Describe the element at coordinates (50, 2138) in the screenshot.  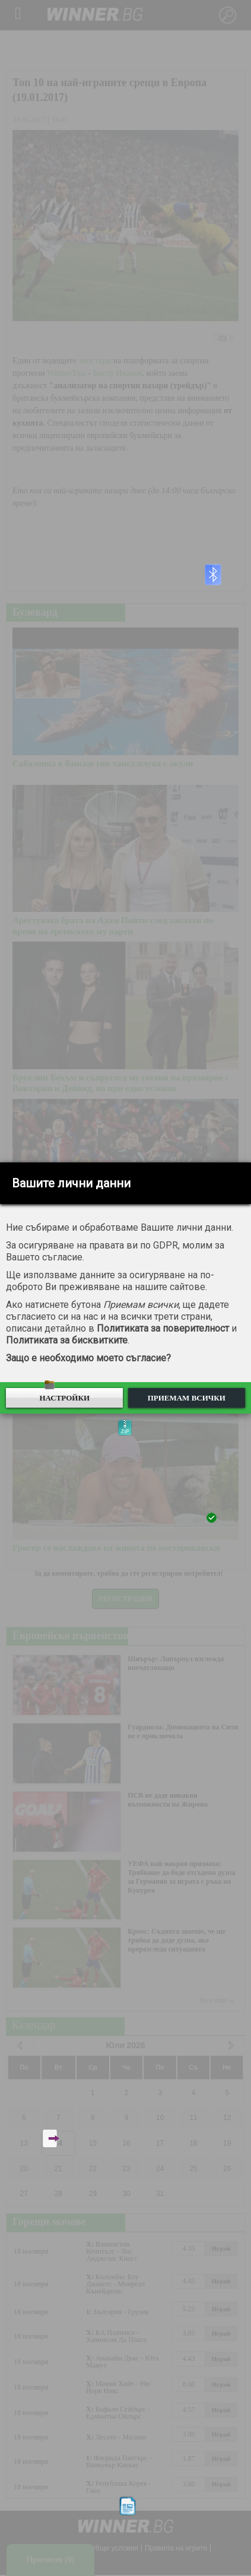
I see `export document to another location` at that location.